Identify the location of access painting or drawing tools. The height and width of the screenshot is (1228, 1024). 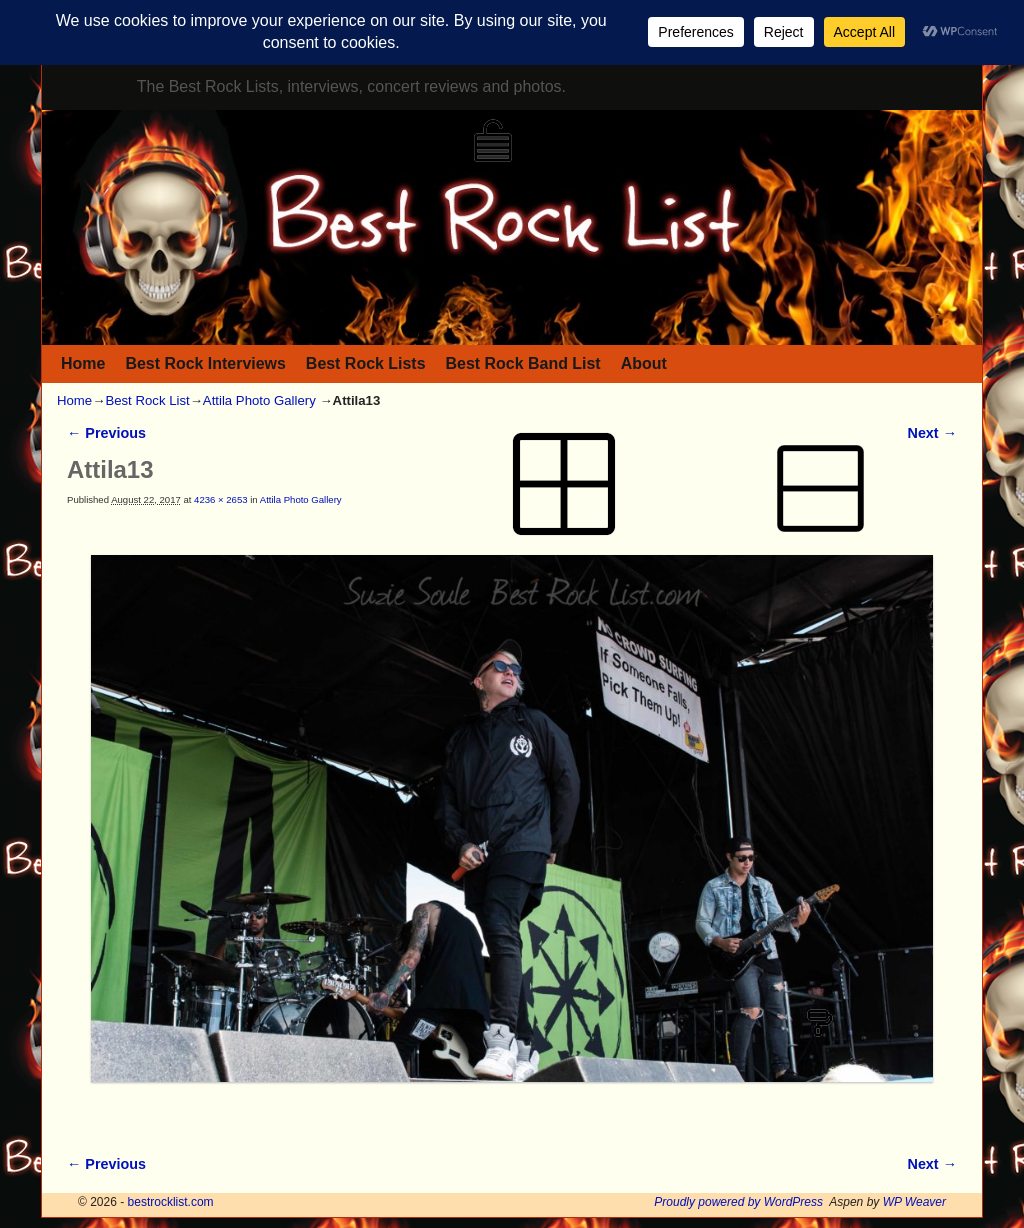
(818, 1023).